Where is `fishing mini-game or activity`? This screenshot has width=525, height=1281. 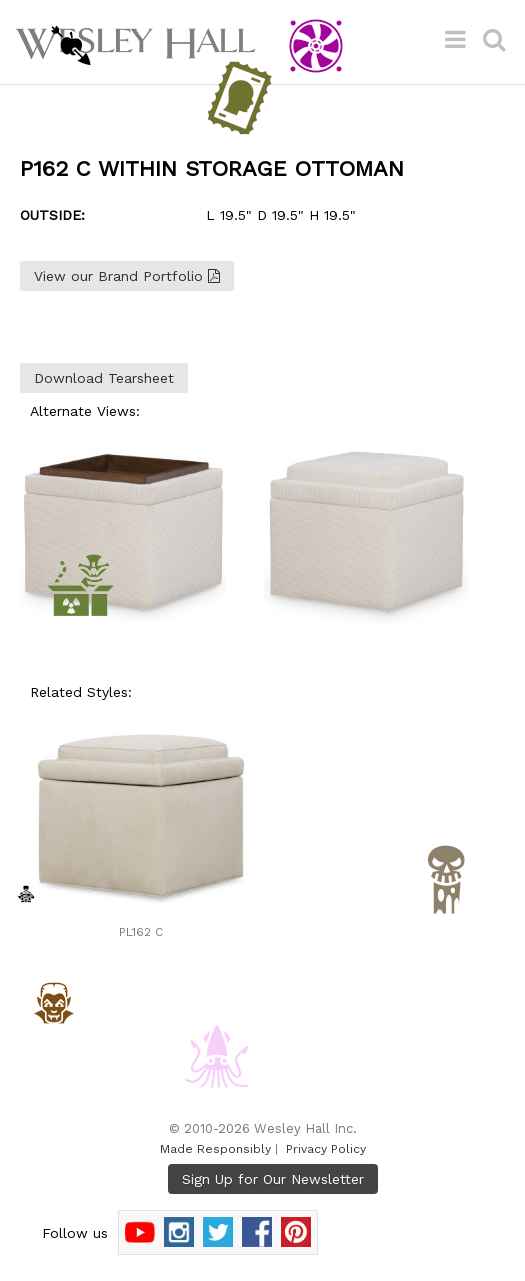
fishing mini-game or activity is located at coordinates (26, 894).